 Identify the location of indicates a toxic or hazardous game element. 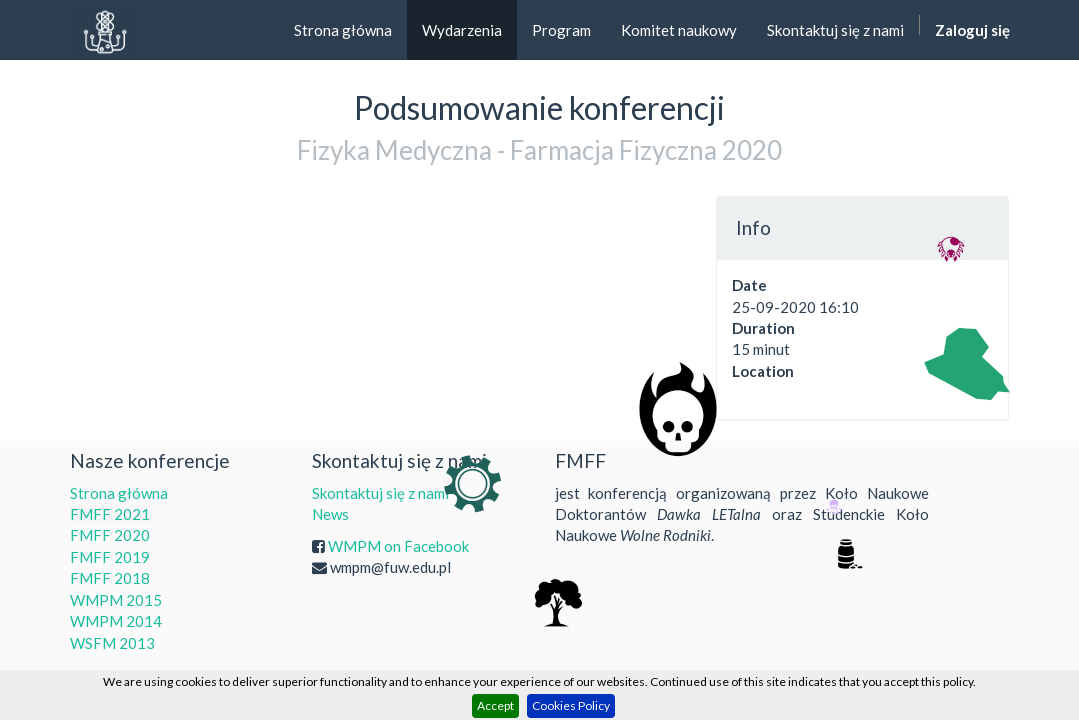
(834, 507).